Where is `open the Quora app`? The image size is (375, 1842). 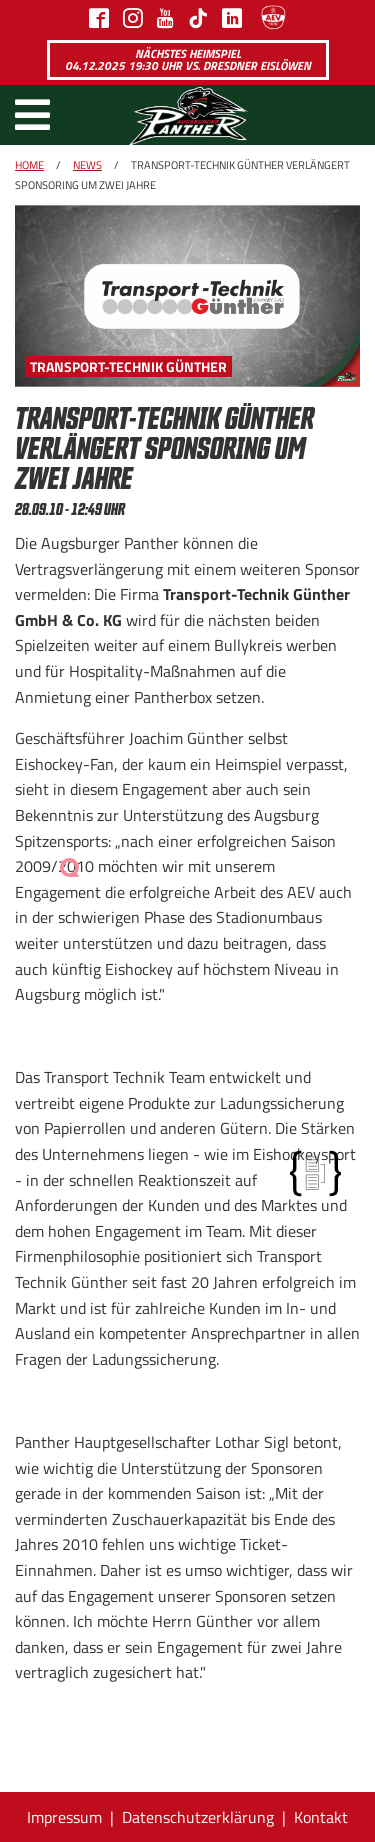 open the Quora app is located at coordinates (69, 867).